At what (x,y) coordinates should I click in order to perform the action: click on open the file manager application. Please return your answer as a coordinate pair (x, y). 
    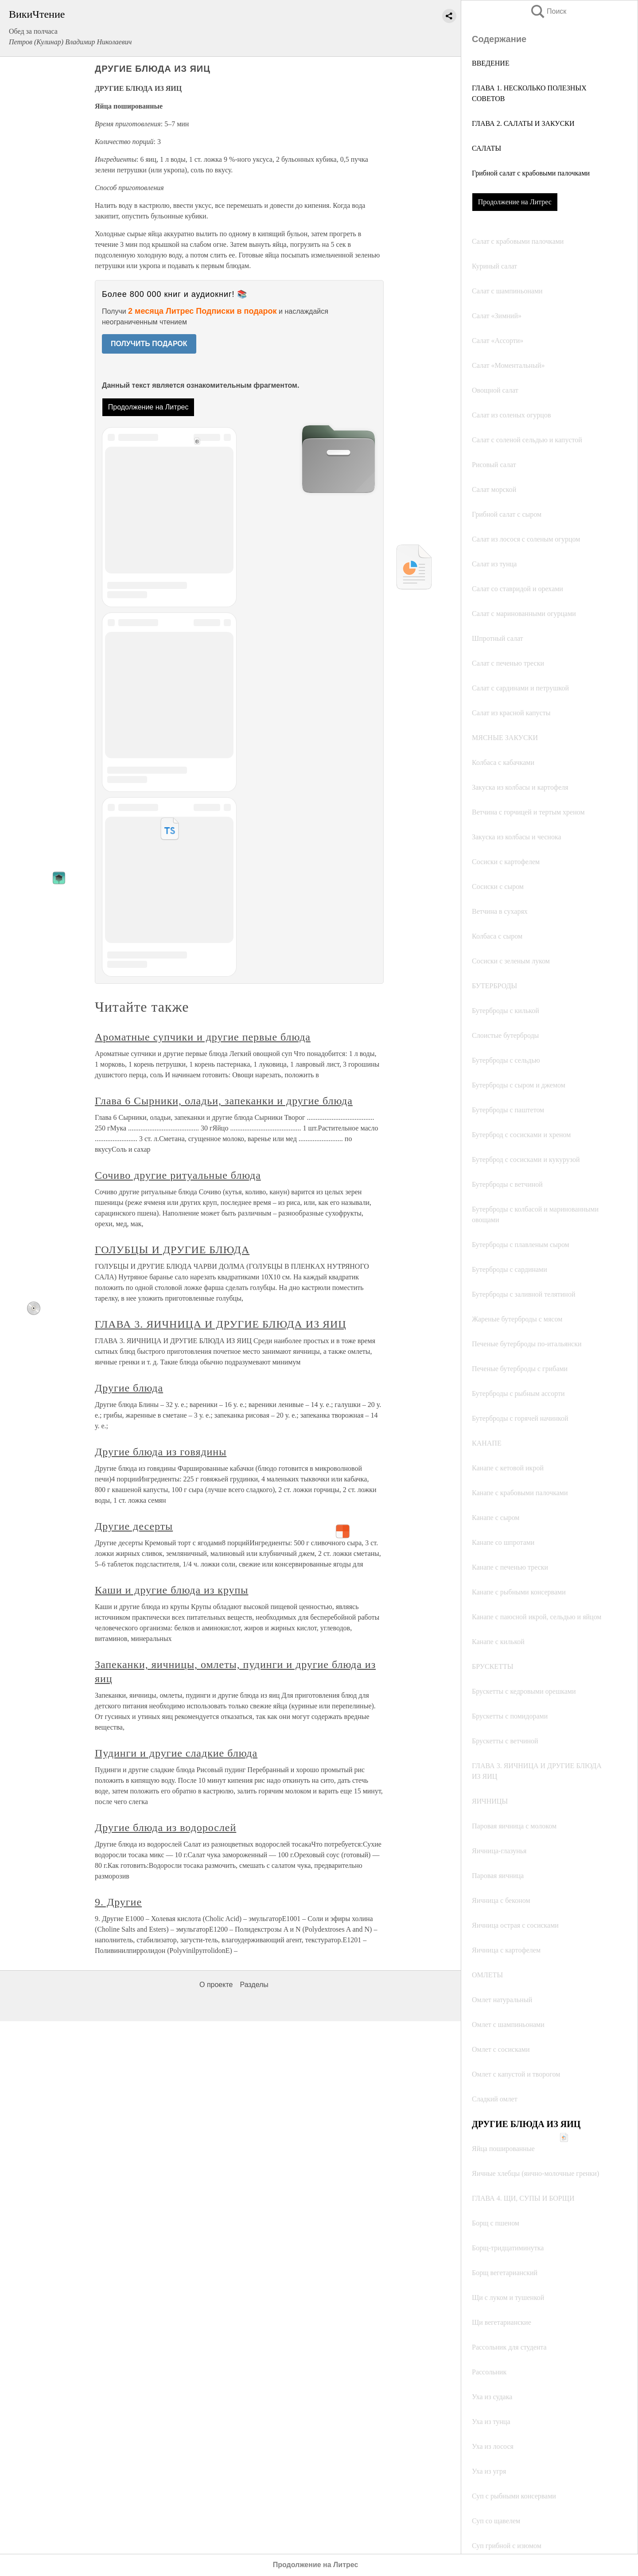
    Looking at the image, I should click on (338, 459).